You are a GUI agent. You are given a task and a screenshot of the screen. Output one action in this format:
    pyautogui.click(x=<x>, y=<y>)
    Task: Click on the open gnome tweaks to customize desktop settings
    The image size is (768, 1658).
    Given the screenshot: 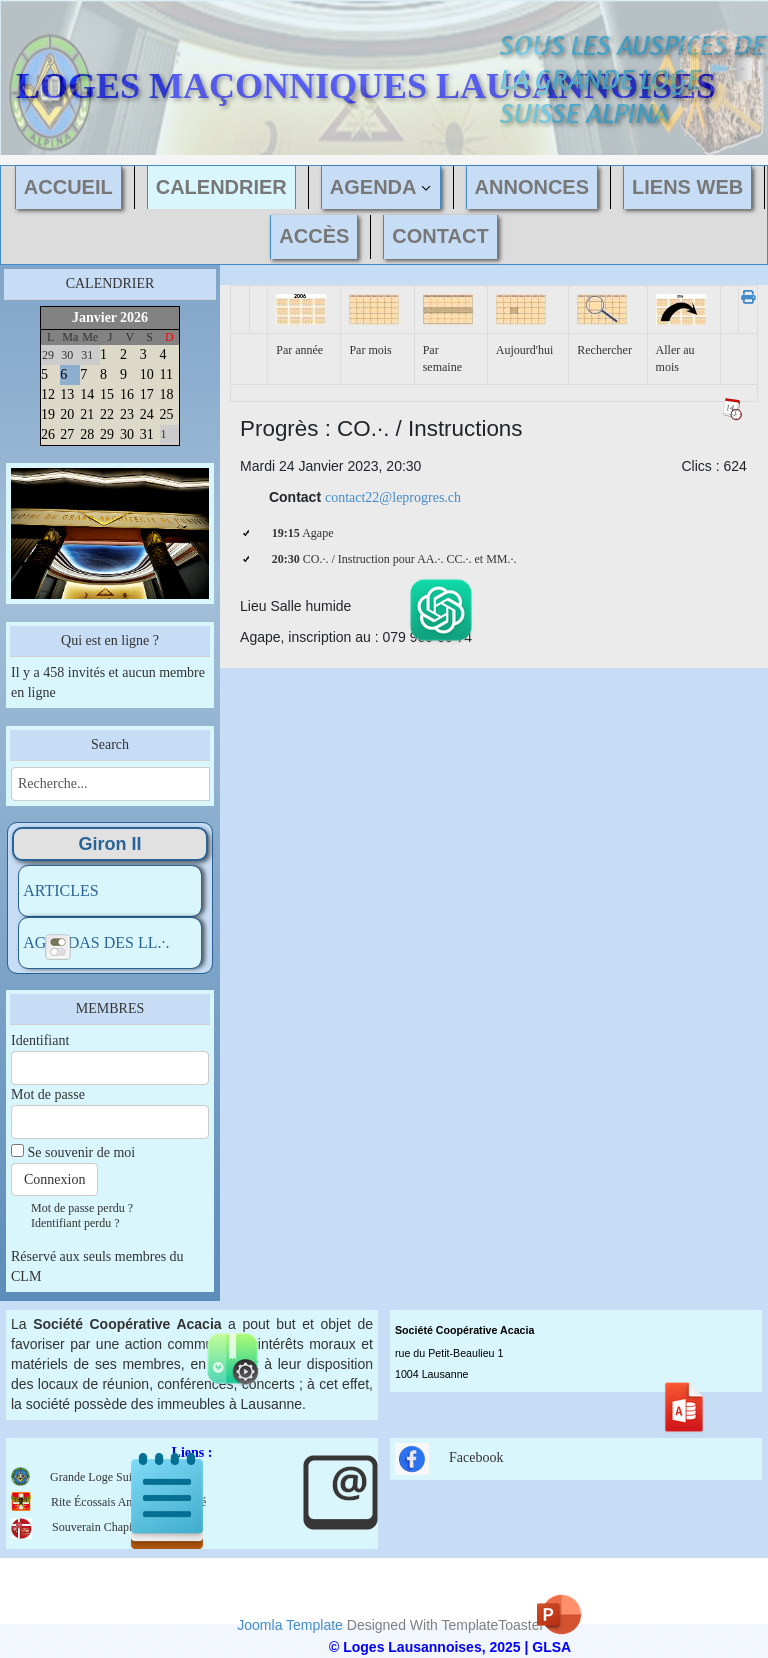 What is the action you would take?
    pyautogui.click(x=58, y=947)
    